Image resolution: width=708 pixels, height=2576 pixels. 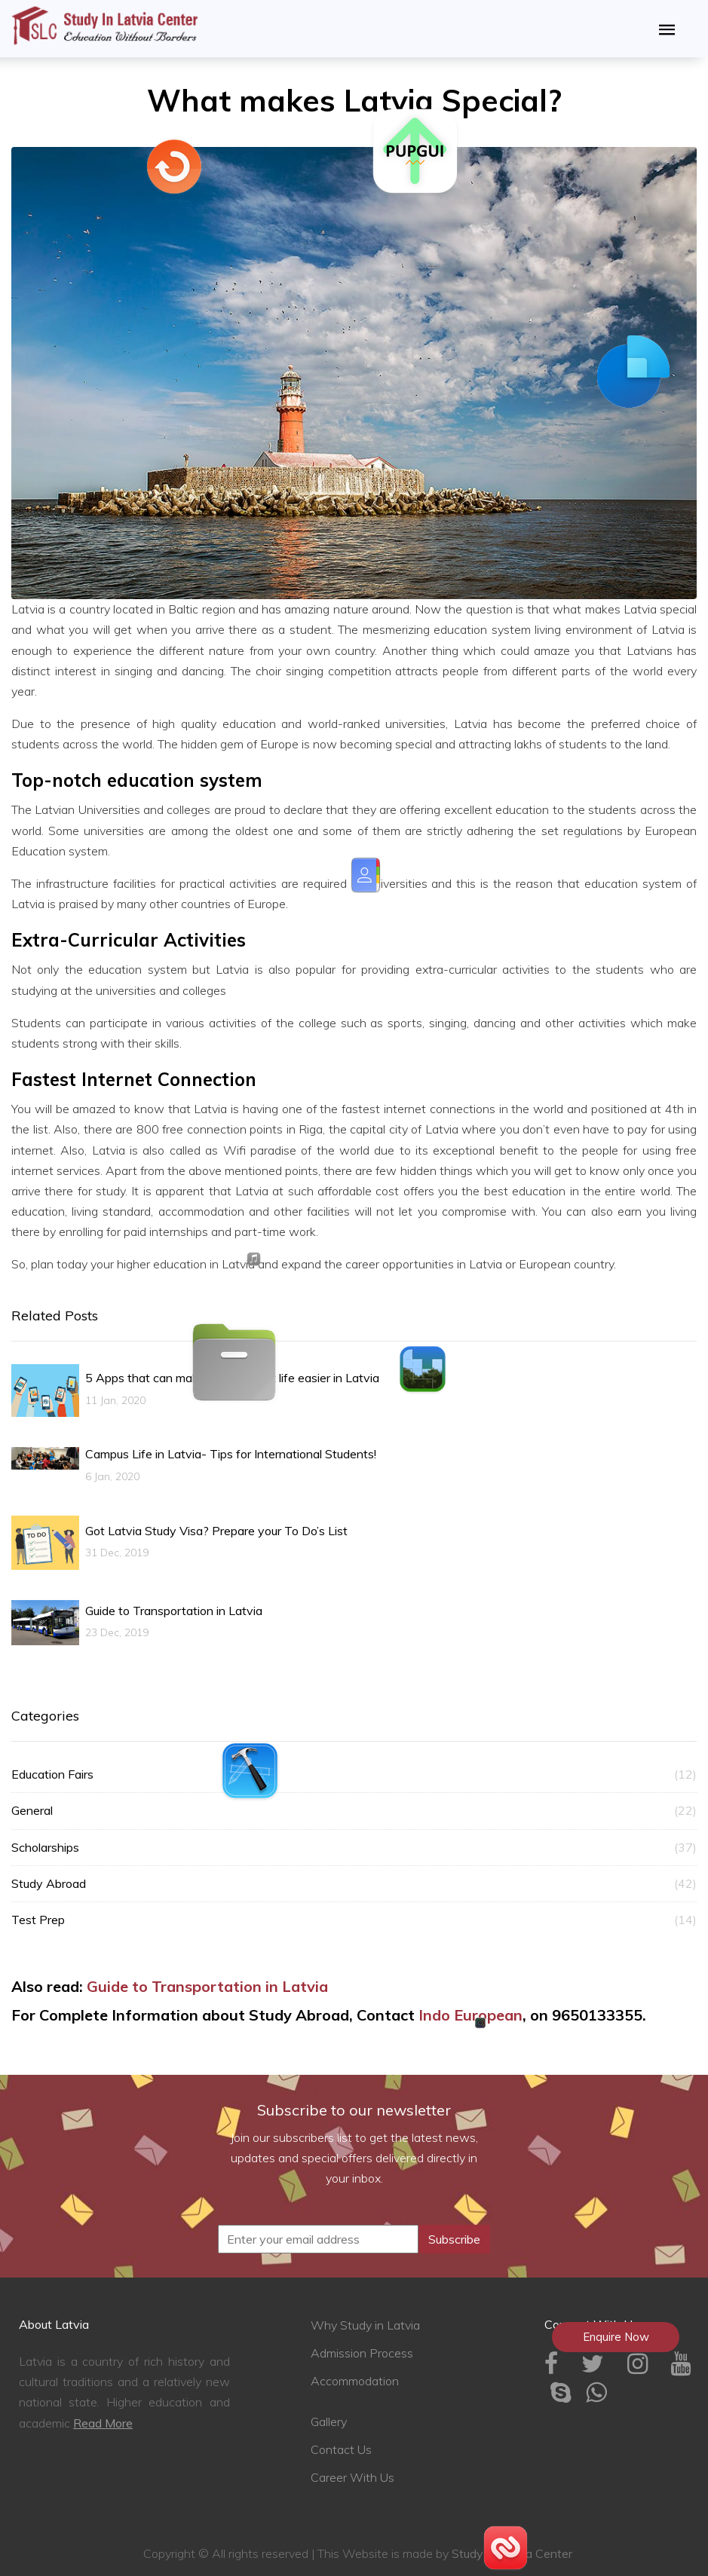 What do you see at coordinates (250, 1770) in the screenshot?
I see `open jockey media player app` at bounding box center [250, 1770].